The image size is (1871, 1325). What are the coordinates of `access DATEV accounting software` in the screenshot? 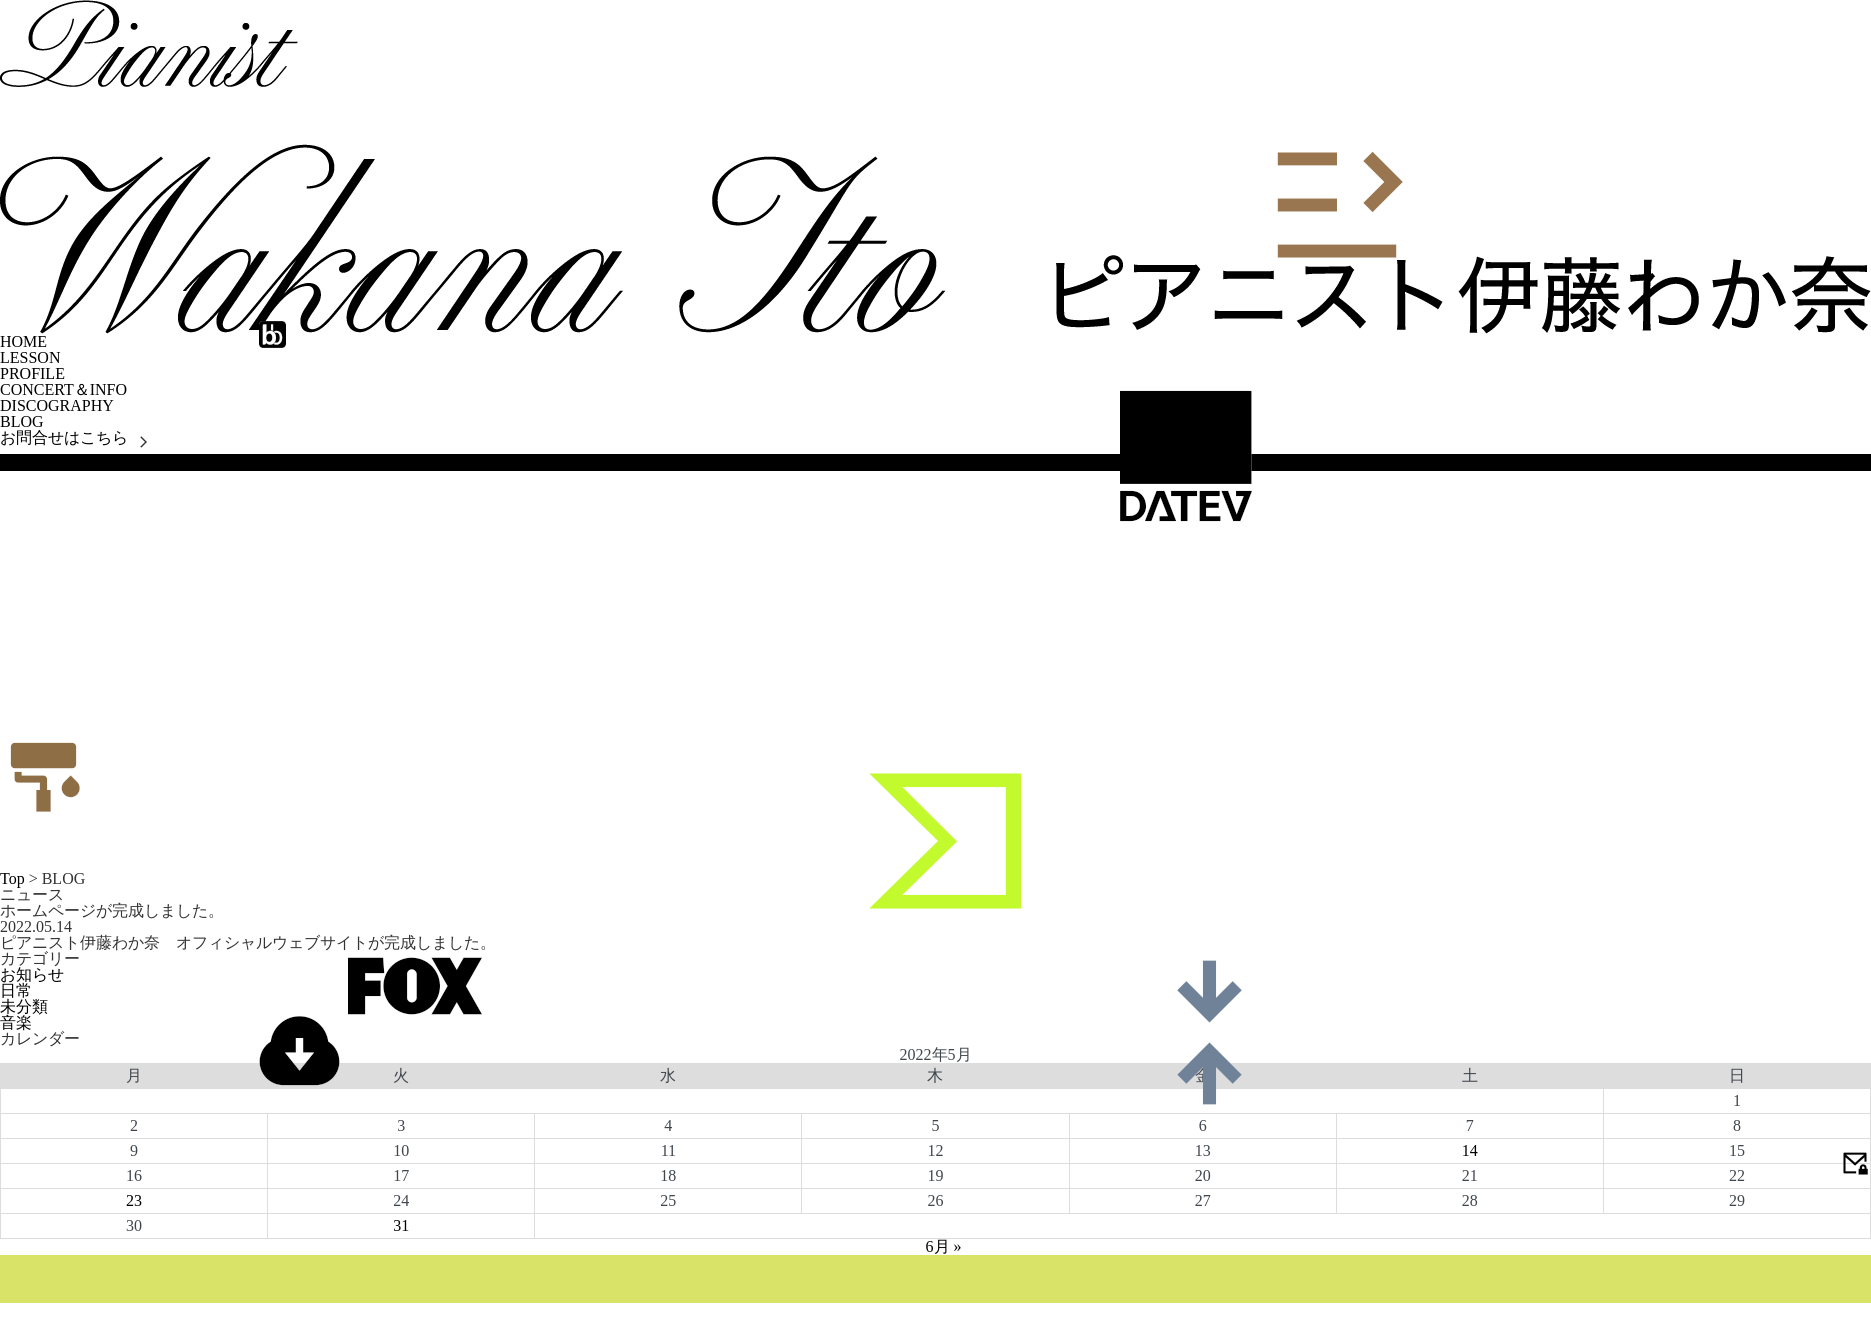 It's located at (1186, 456).